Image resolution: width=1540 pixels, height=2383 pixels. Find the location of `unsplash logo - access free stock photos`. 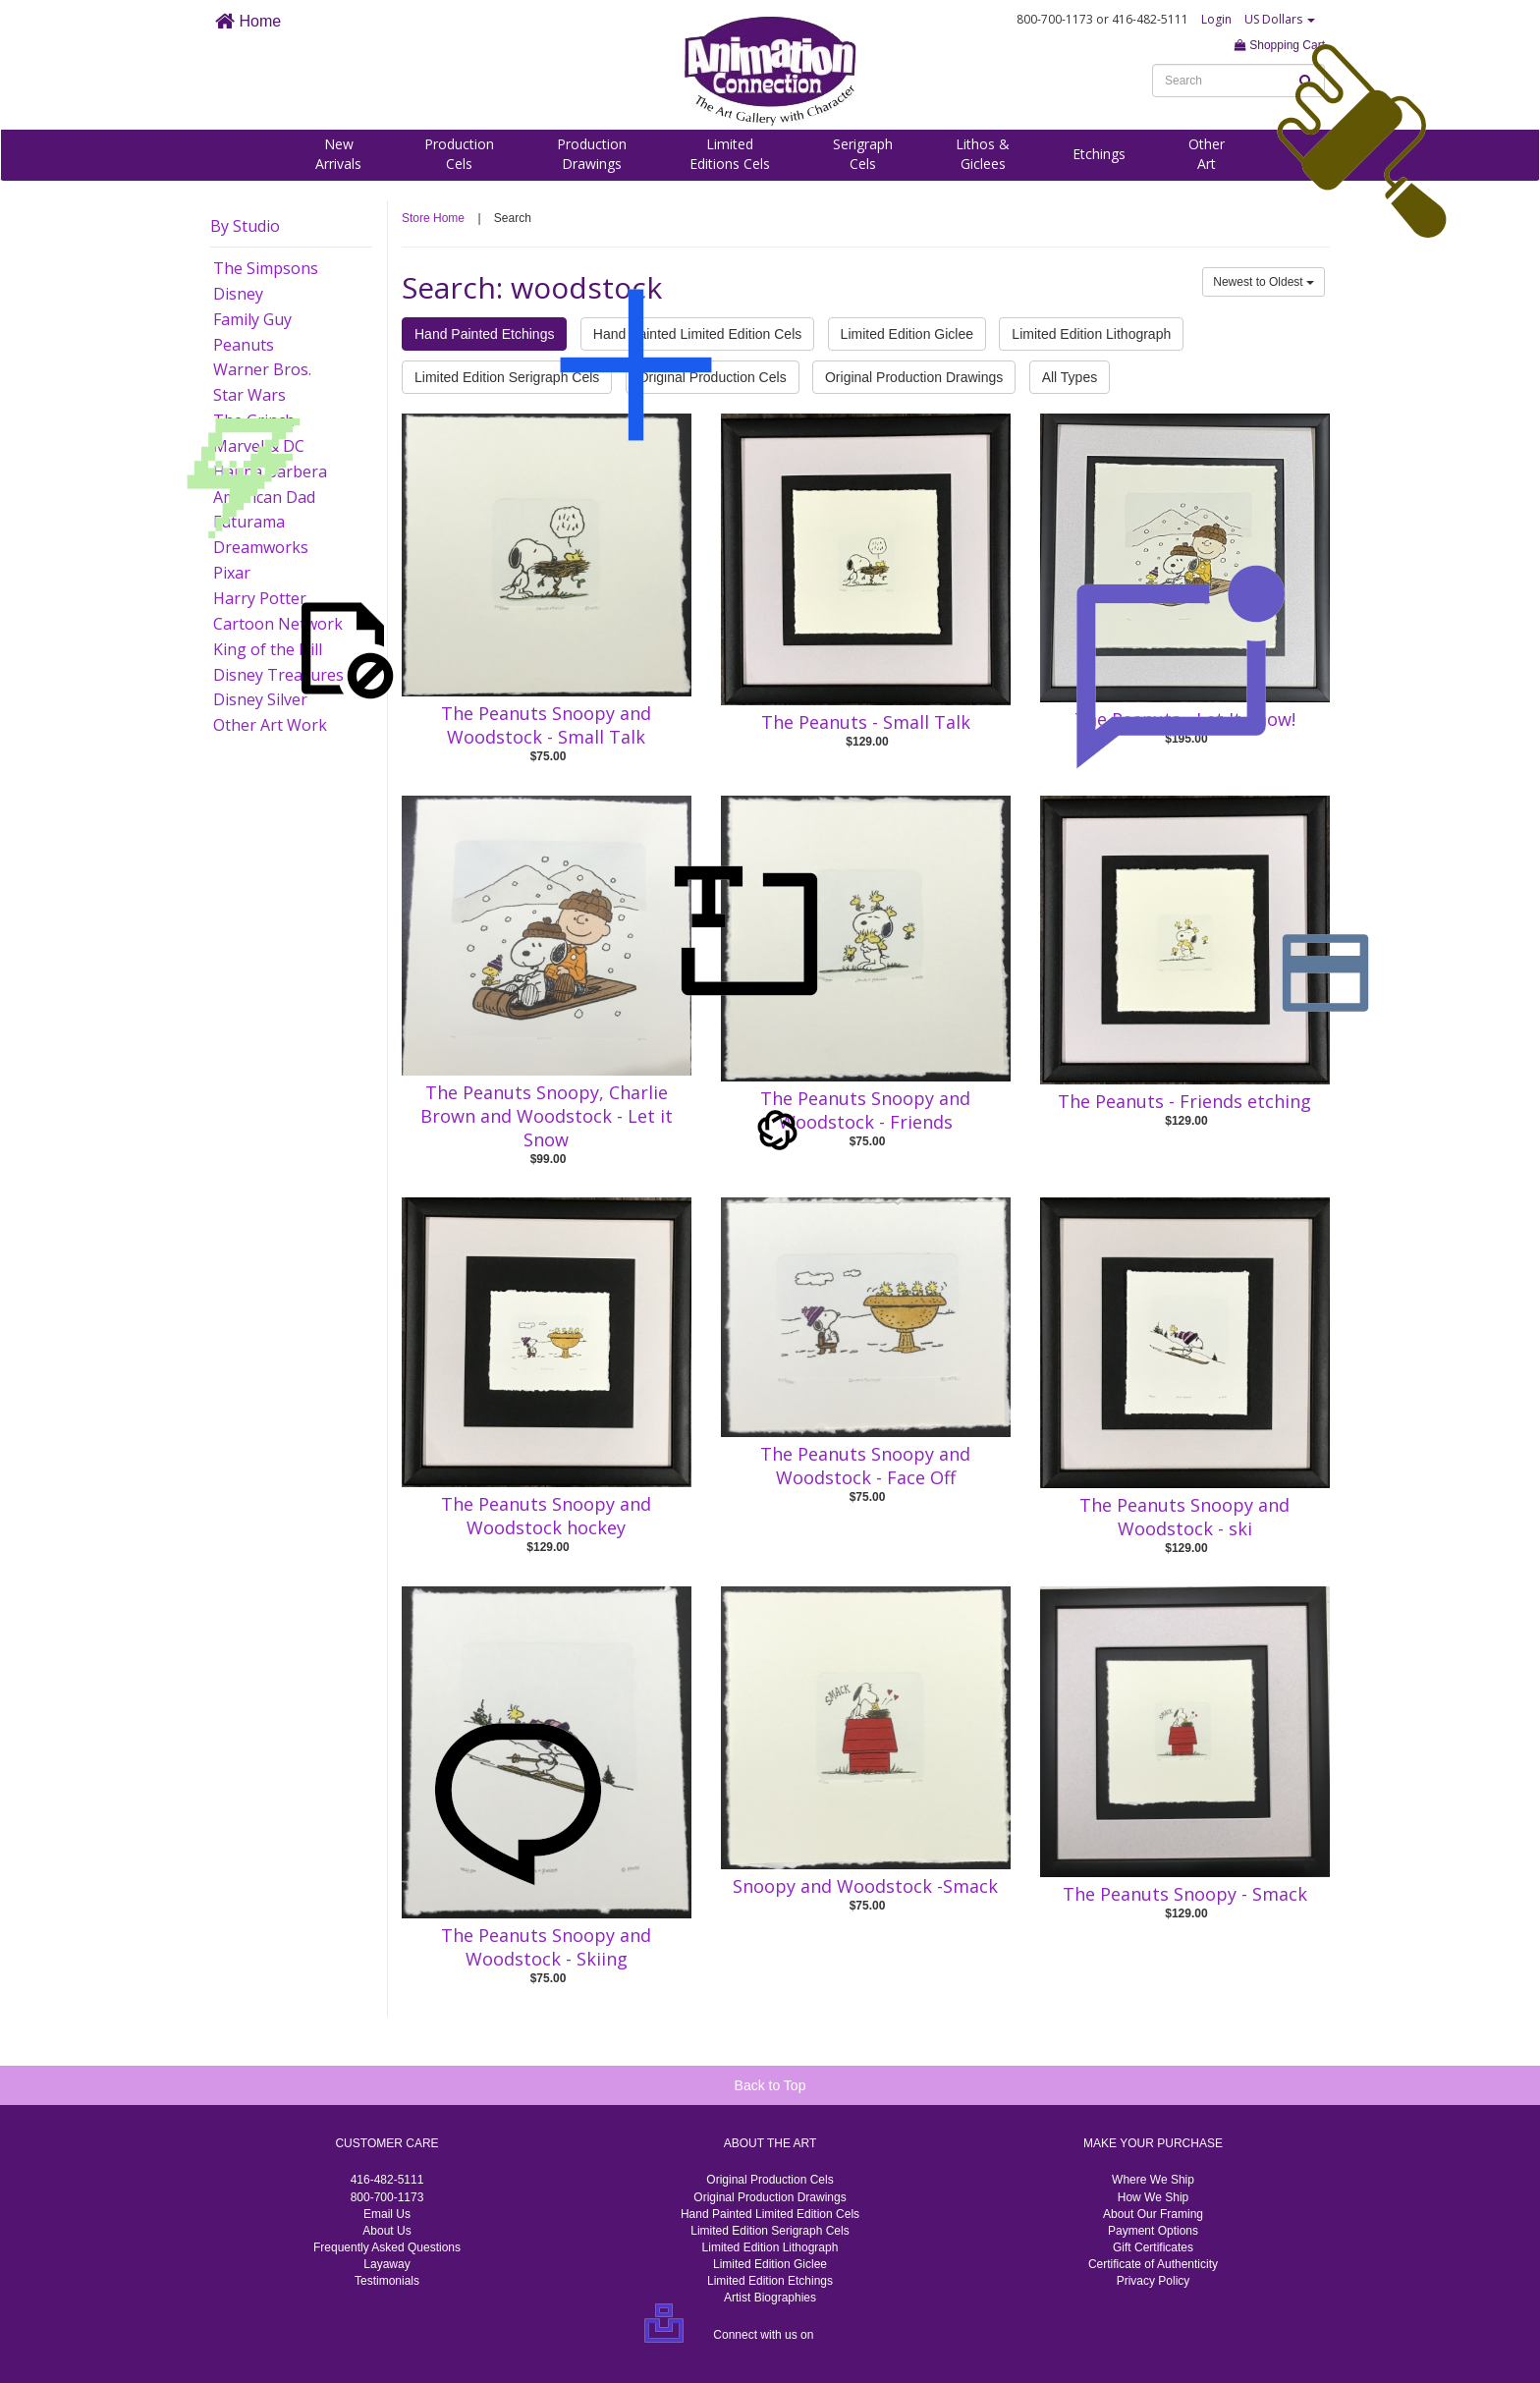

unsplash logo - access free stock photos is located at coordinates (664, 2323).